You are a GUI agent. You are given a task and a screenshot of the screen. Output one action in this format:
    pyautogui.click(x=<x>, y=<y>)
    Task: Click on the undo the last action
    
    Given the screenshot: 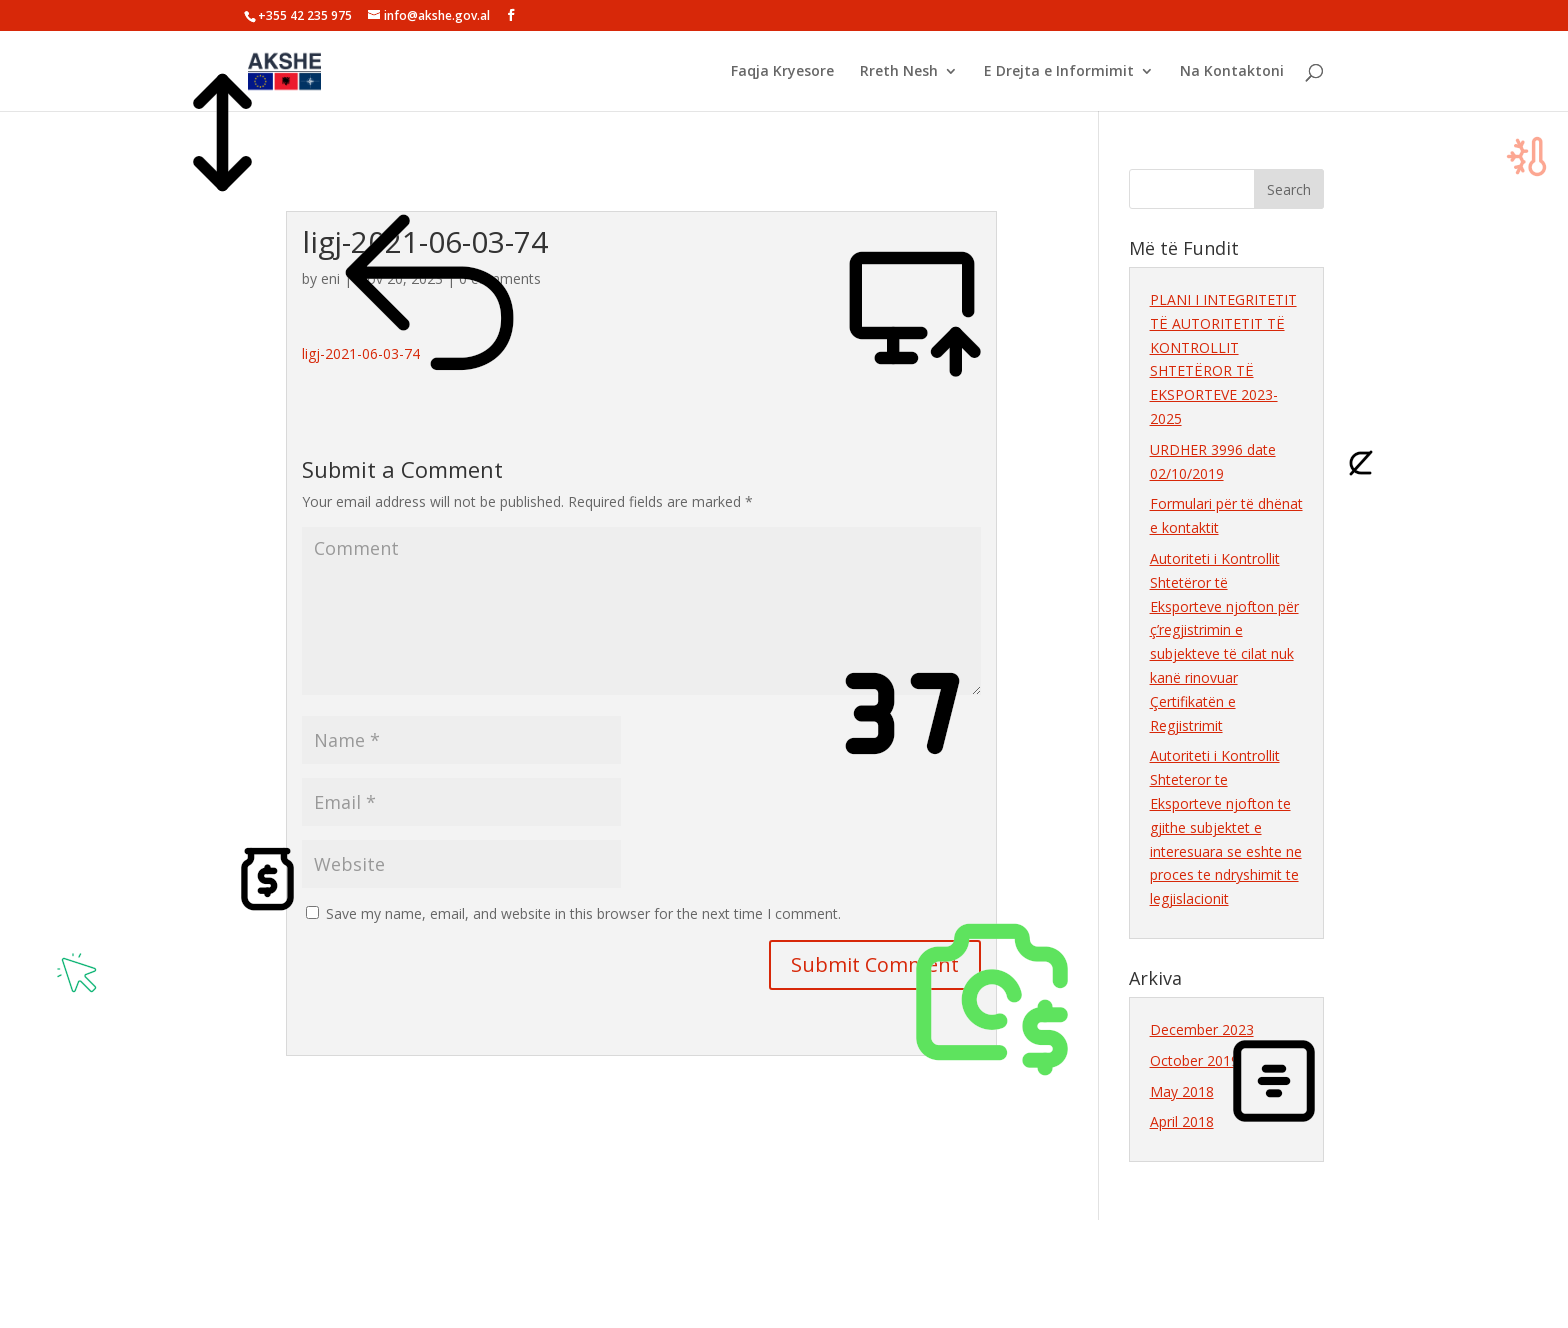 What is the action you would take?
    pyautogui.click(x=428, y=297)
    